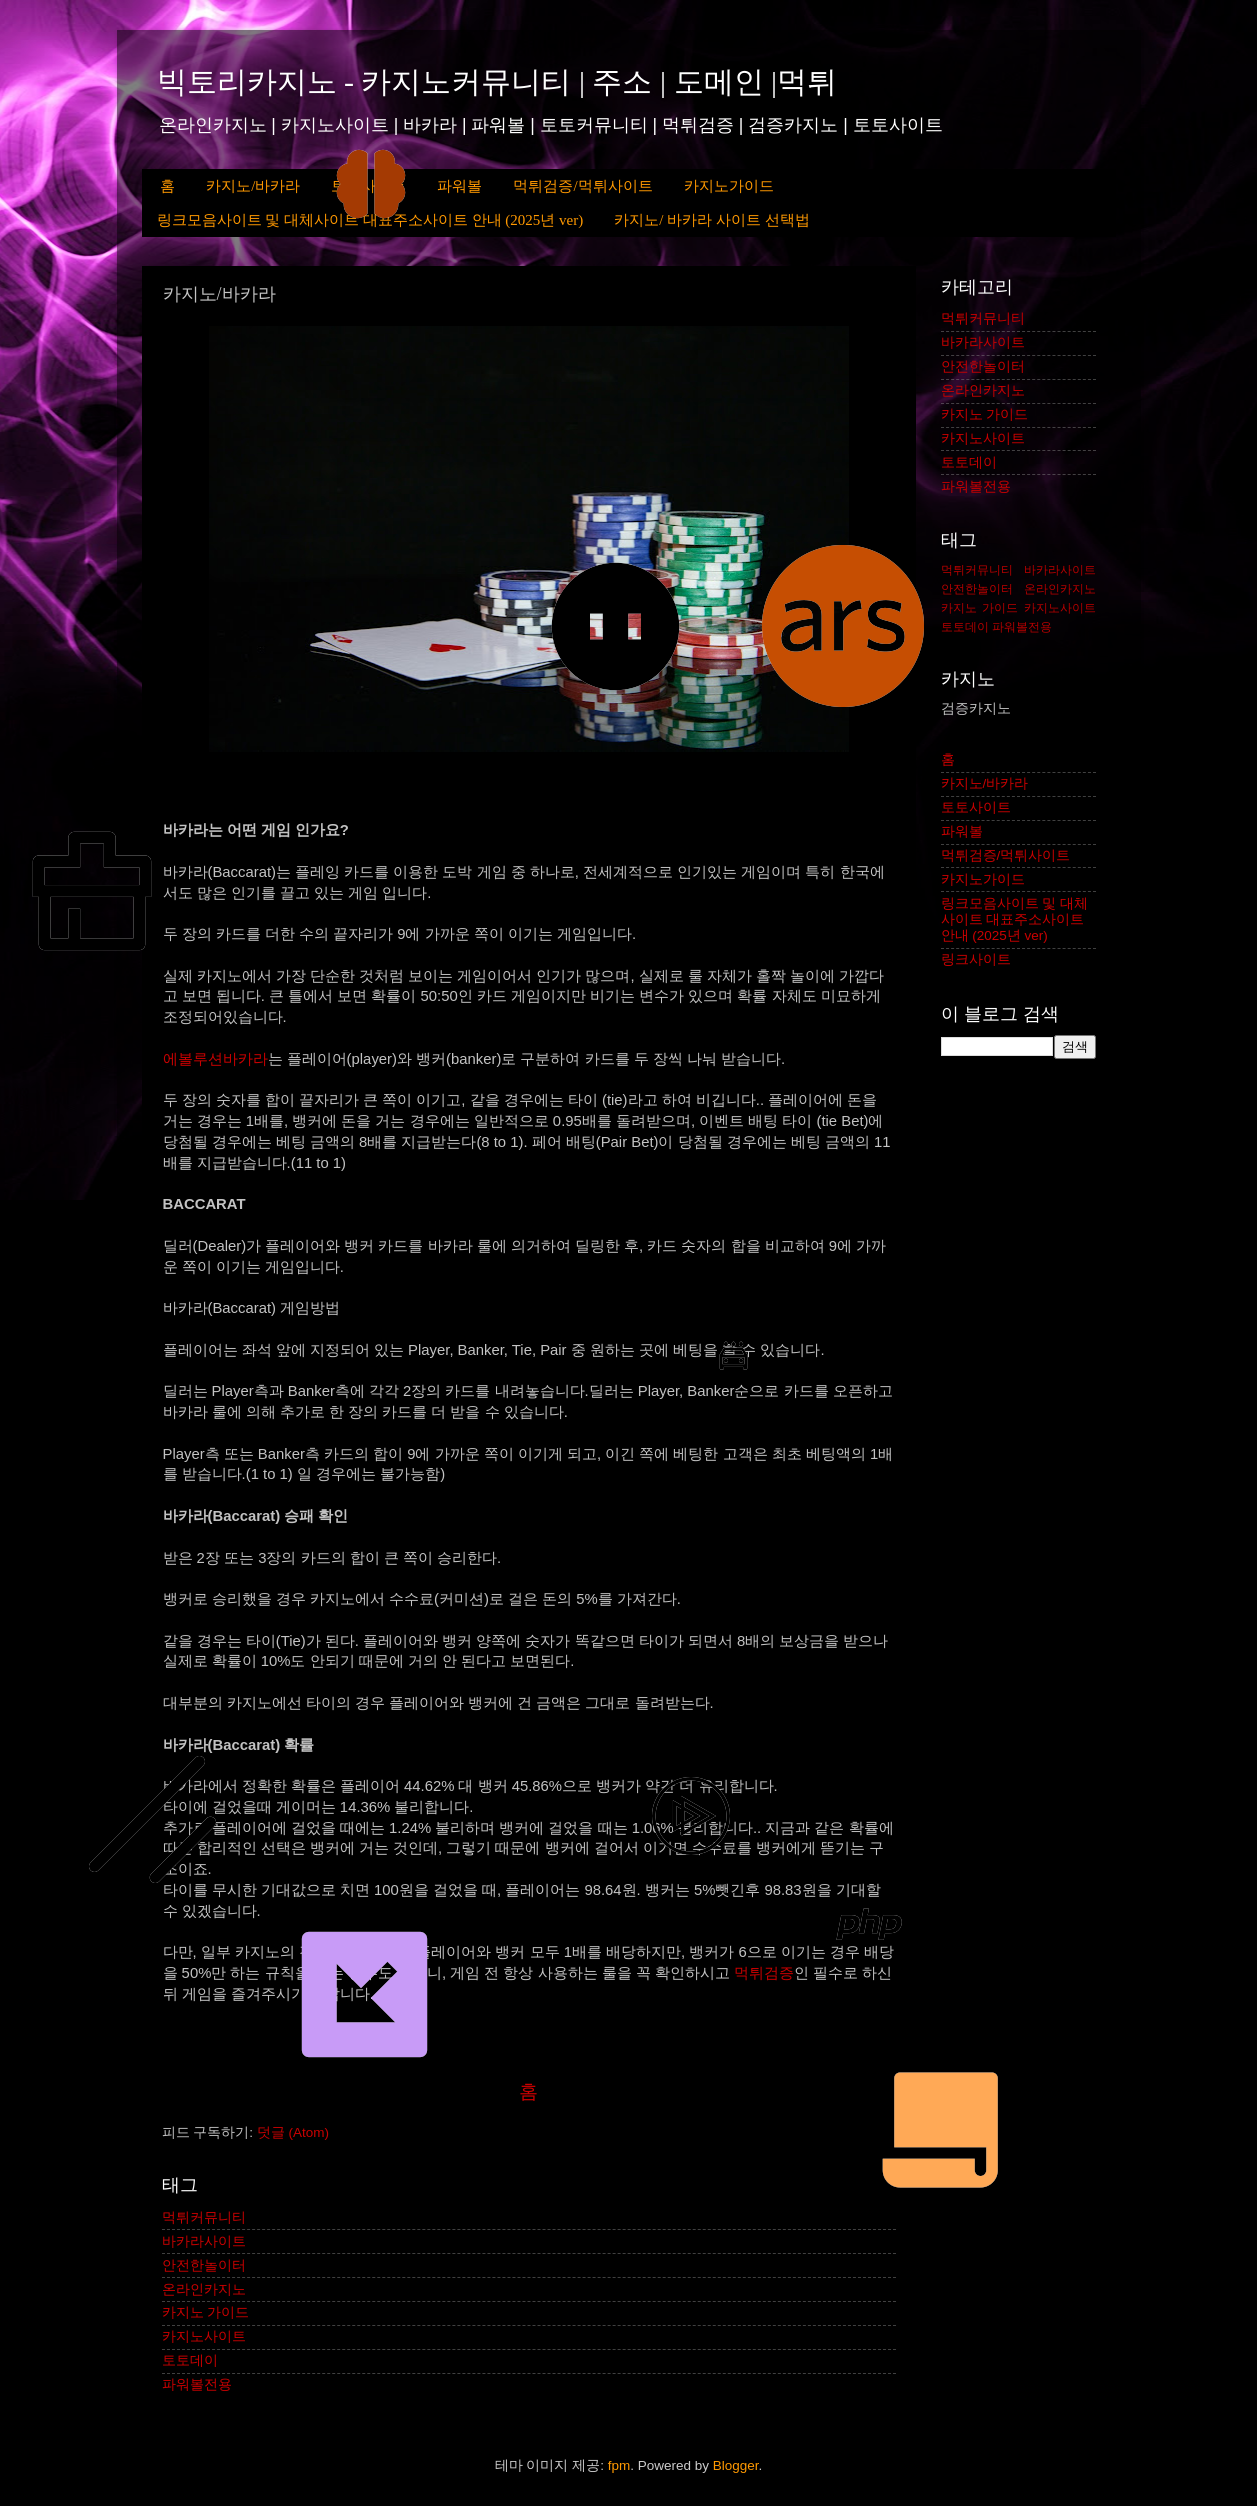  I want to click on access brush or painting tools, so click(92, 891).